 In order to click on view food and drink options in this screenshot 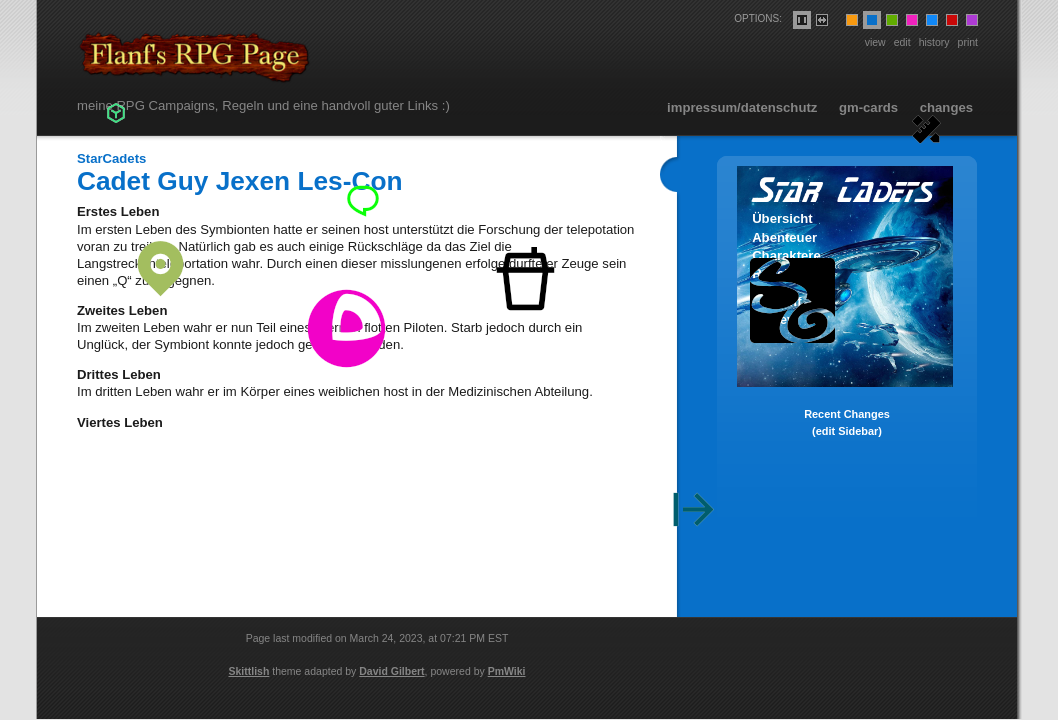, I will do `click(525, 281)`.